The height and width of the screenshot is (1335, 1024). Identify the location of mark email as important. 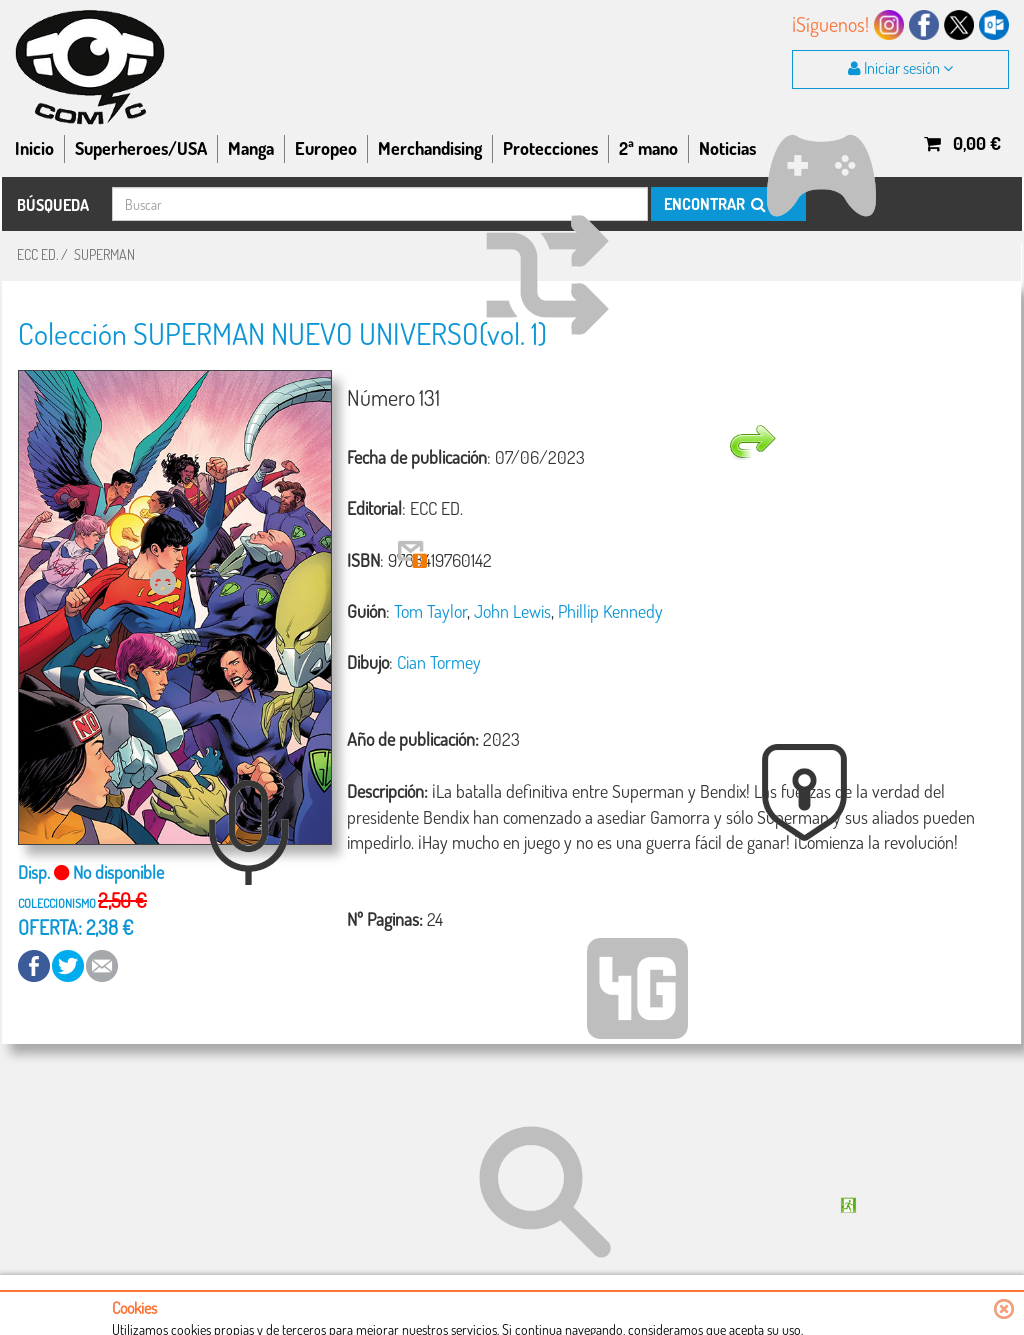
(412, 553).